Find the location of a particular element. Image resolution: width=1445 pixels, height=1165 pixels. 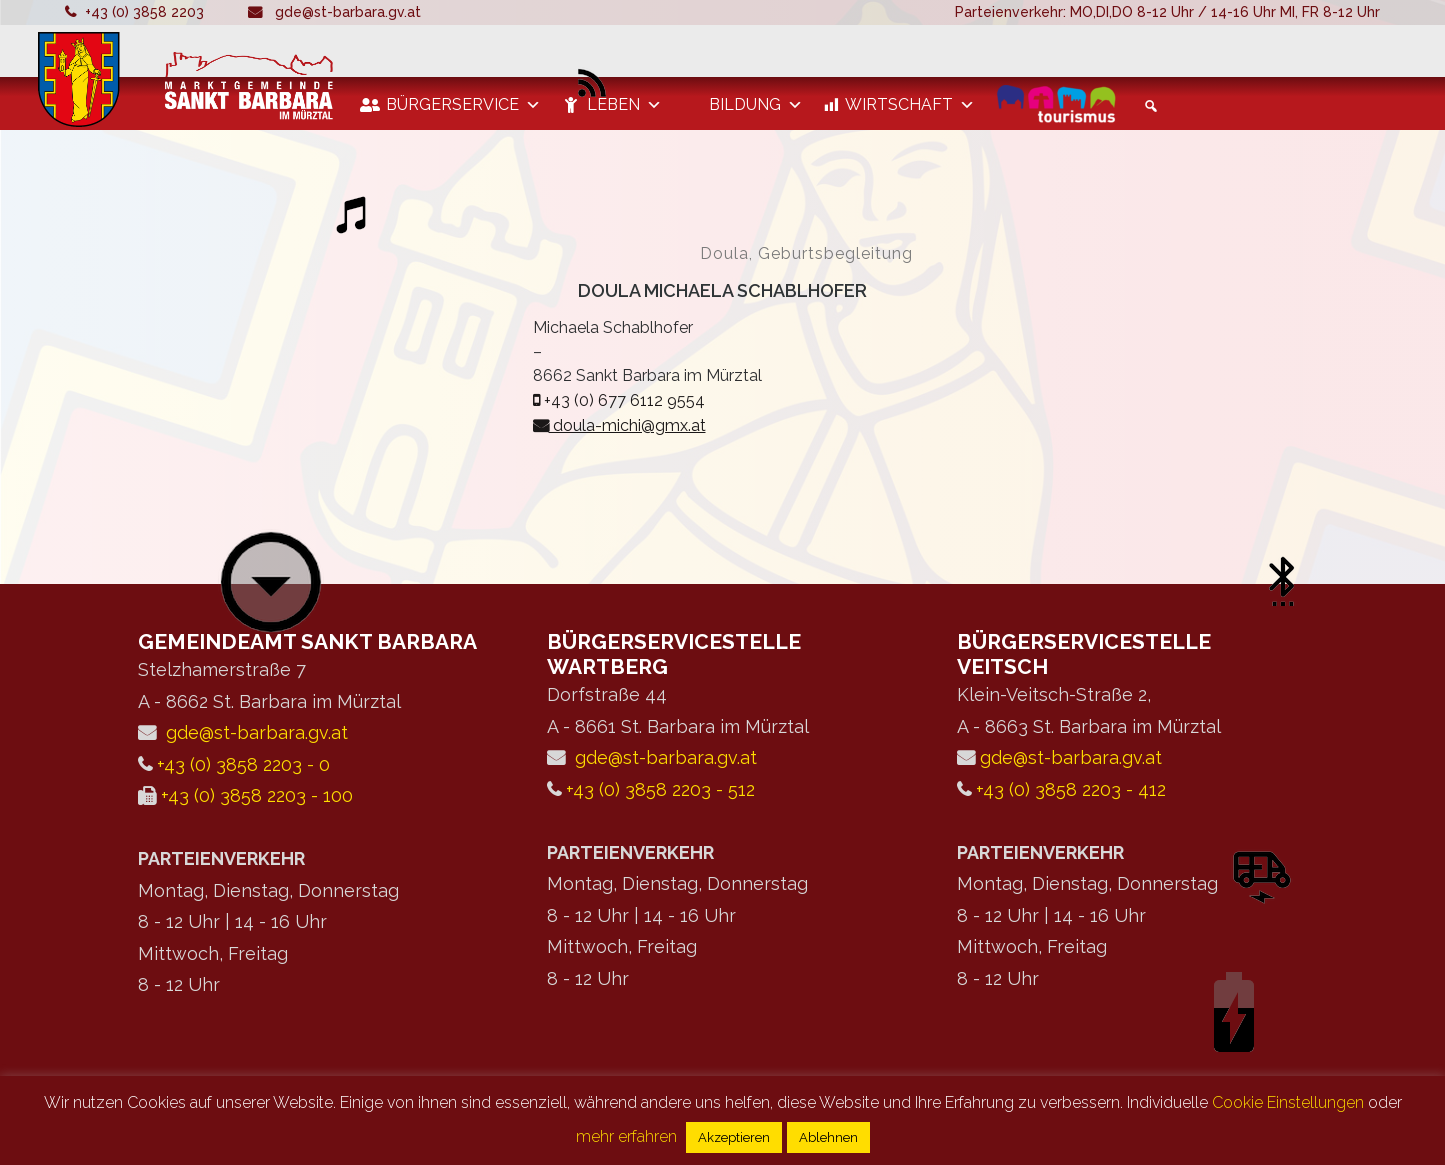

indicates battery is charging at 60% capacity is located at coordinates (1234, 1012).